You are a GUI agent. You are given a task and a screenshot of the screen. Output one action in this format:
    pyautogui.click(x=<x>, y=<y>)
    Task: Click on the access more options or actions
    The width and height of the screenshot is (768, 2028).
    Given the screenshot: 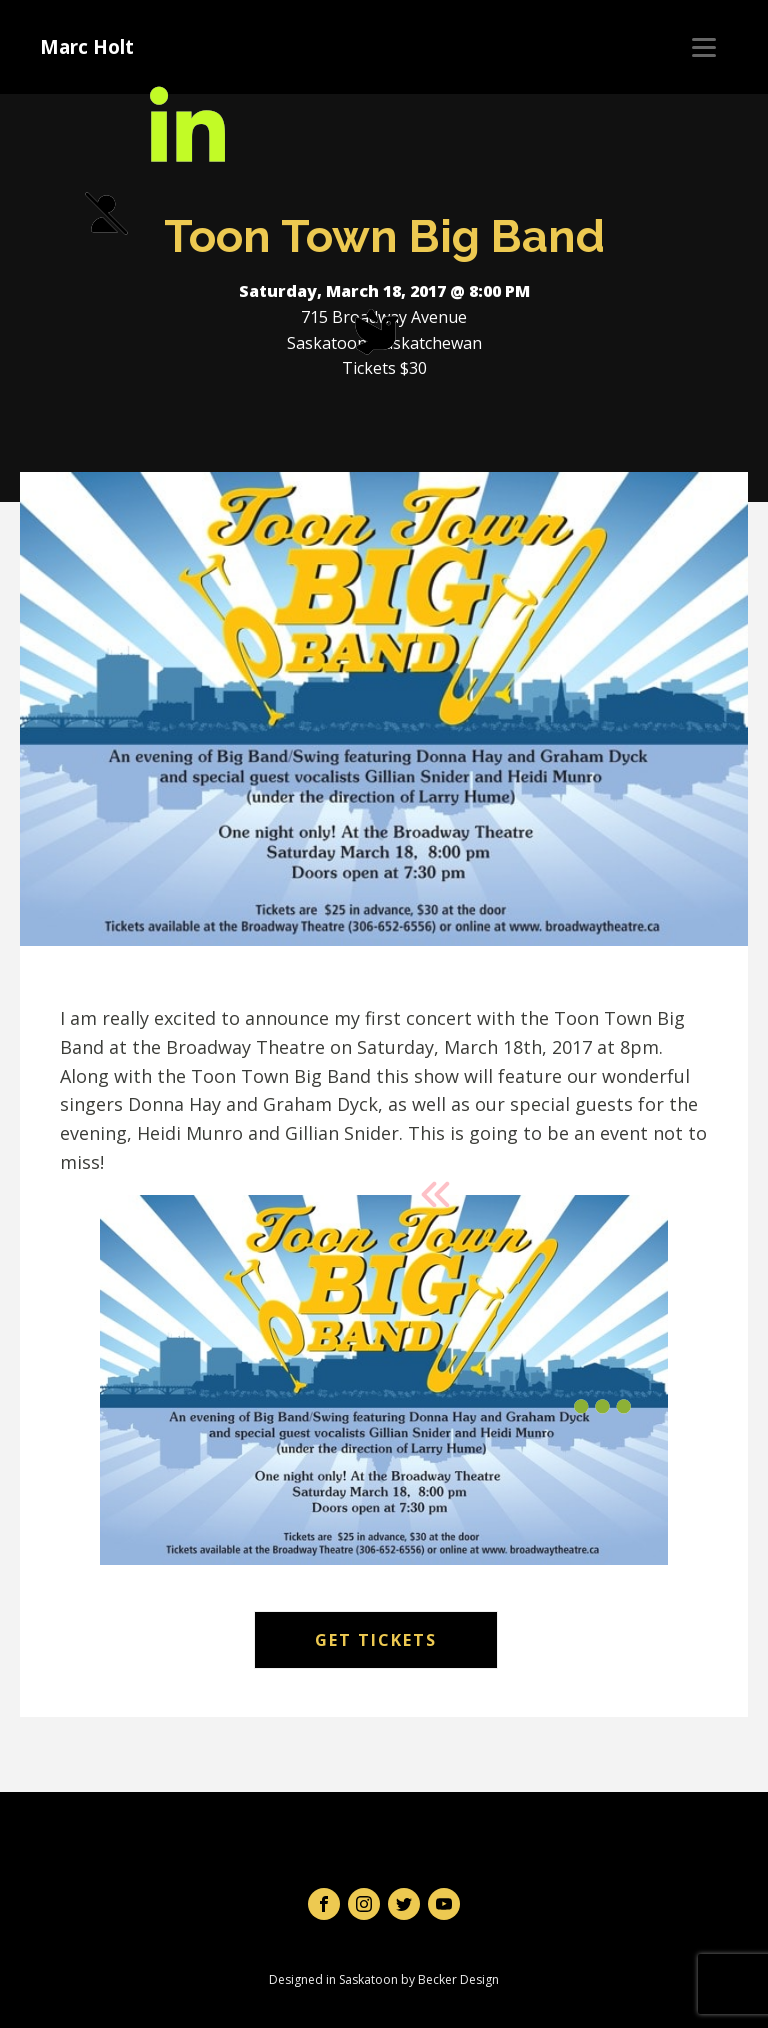 What is the action you would take?
    pyautogui.click(x=602, y=1406)
    